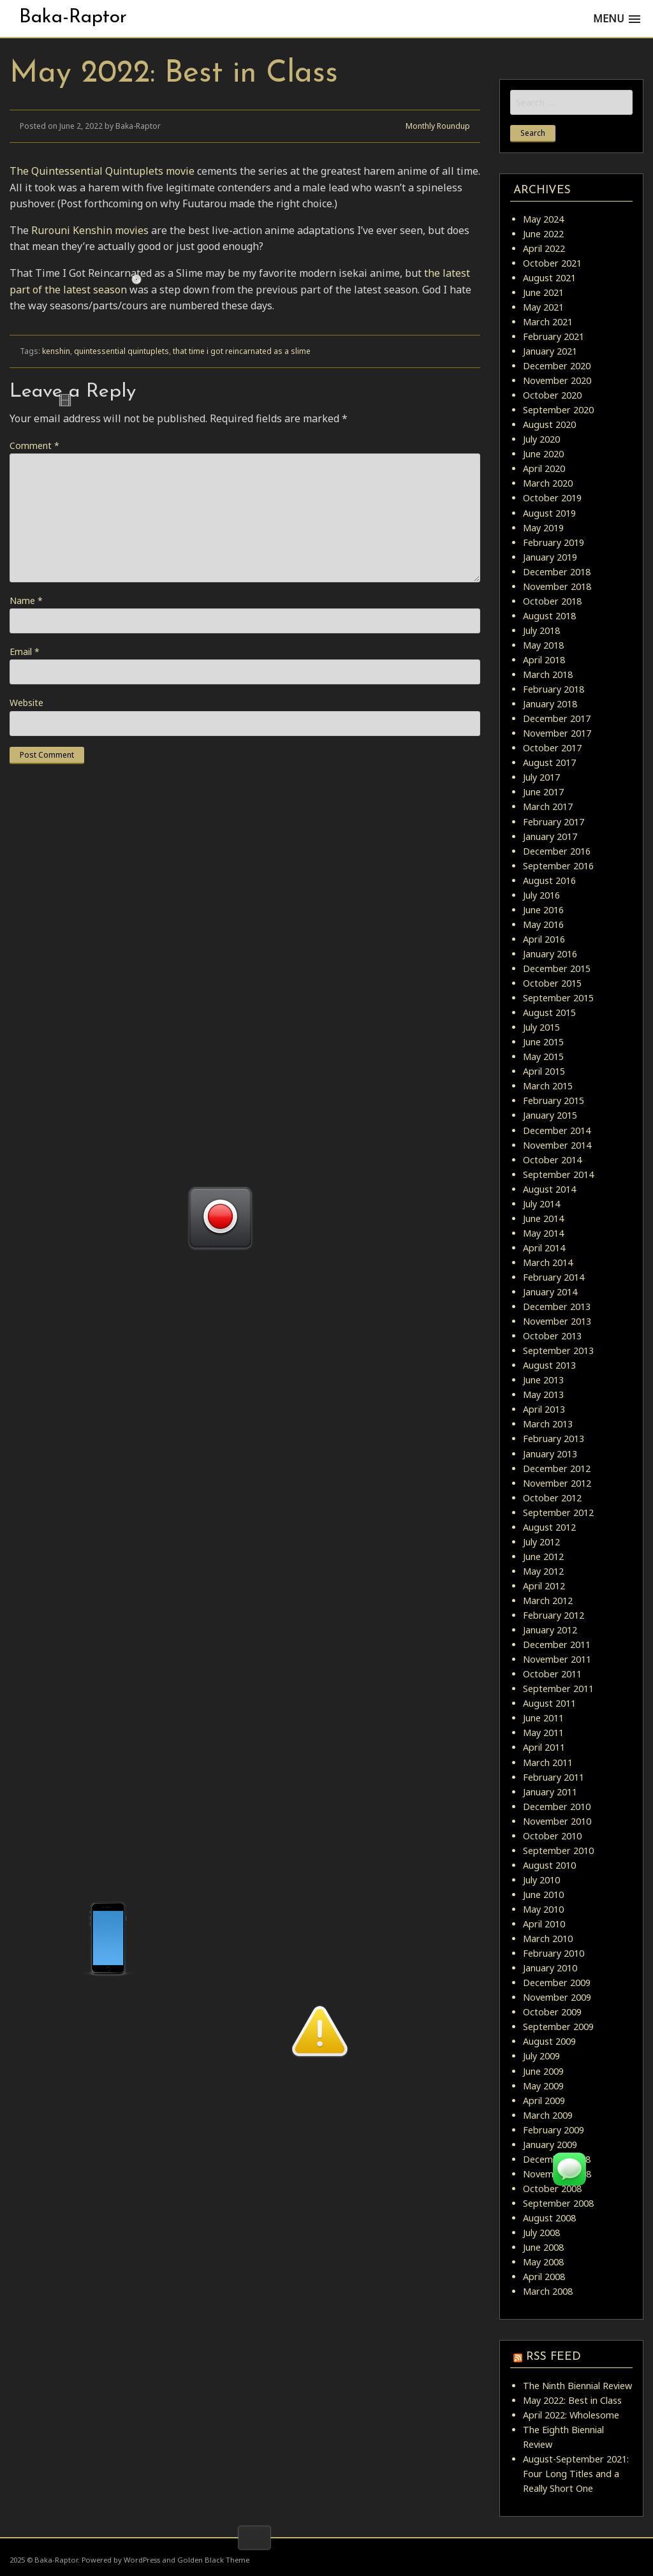 The width and height of the screenshot is (653, 2576). Describe the element at coordinates (136, 279) in the screenshot. I see `indicates a rewritable CD drive or disc` at that location.